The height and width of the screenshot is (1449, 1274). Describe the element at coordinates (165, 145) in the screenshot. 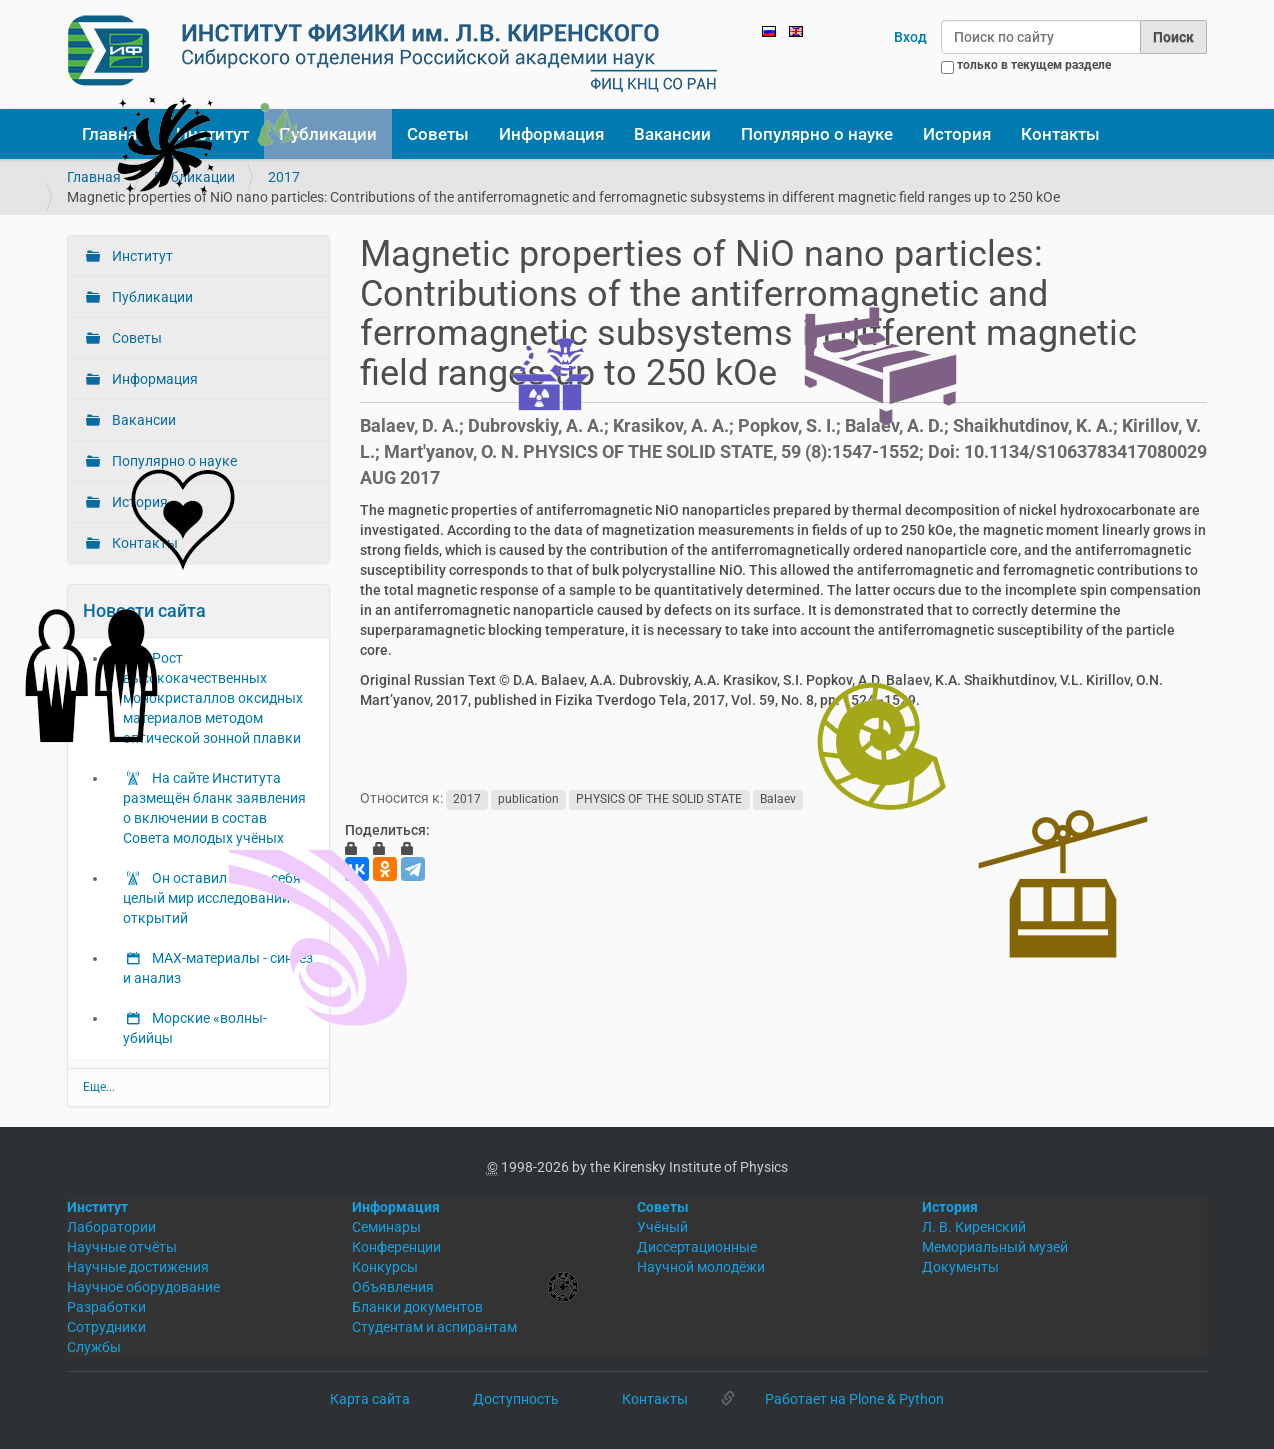

I see `access space or astronomy-themed content` at that location.